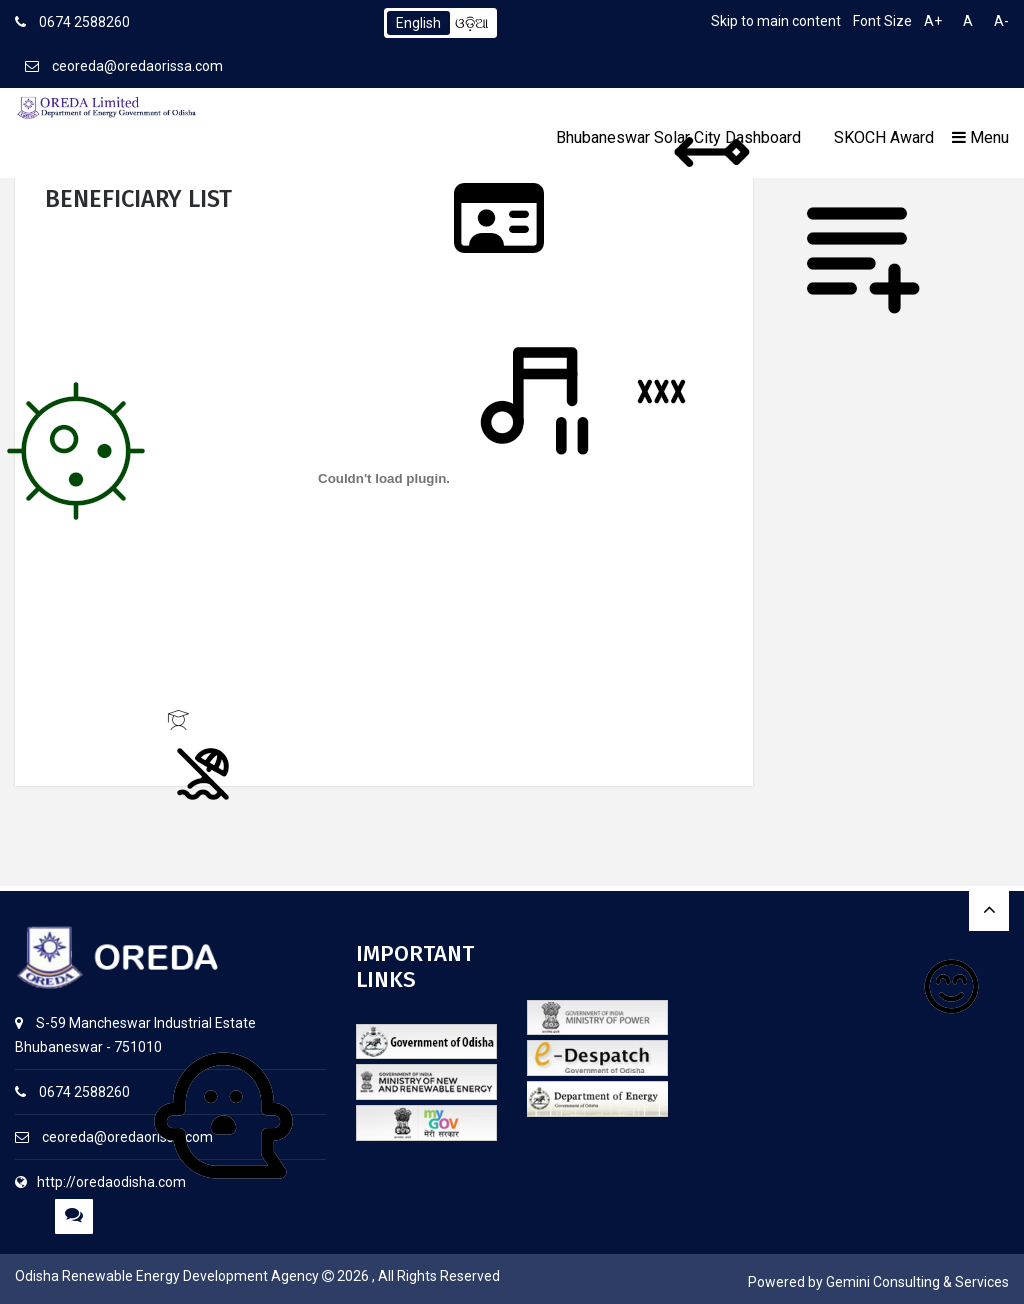  I want to click on enable ghost mode or incognito browsing, so click(223, 1115).